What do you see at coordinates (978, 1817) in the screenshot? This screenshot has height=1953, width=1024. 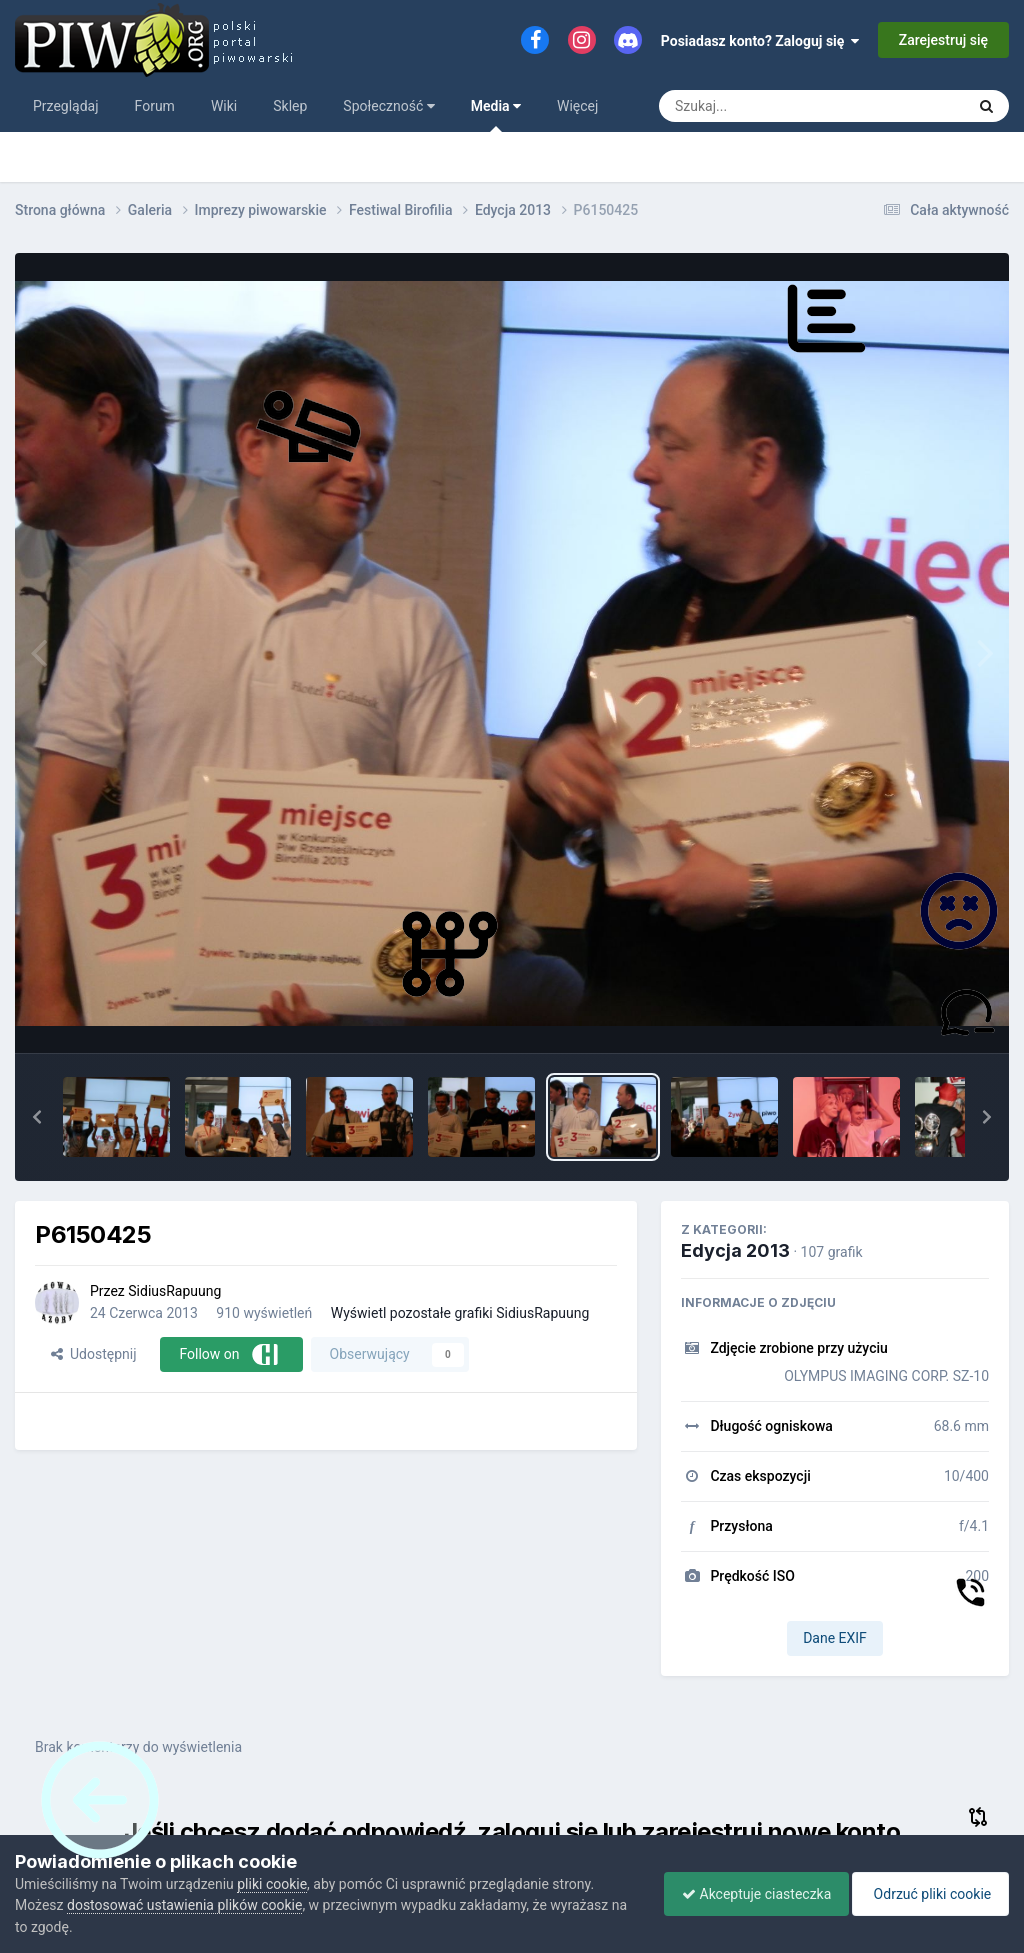 I see `compare branches or commits in version control` at bounding box center [978, 1817].